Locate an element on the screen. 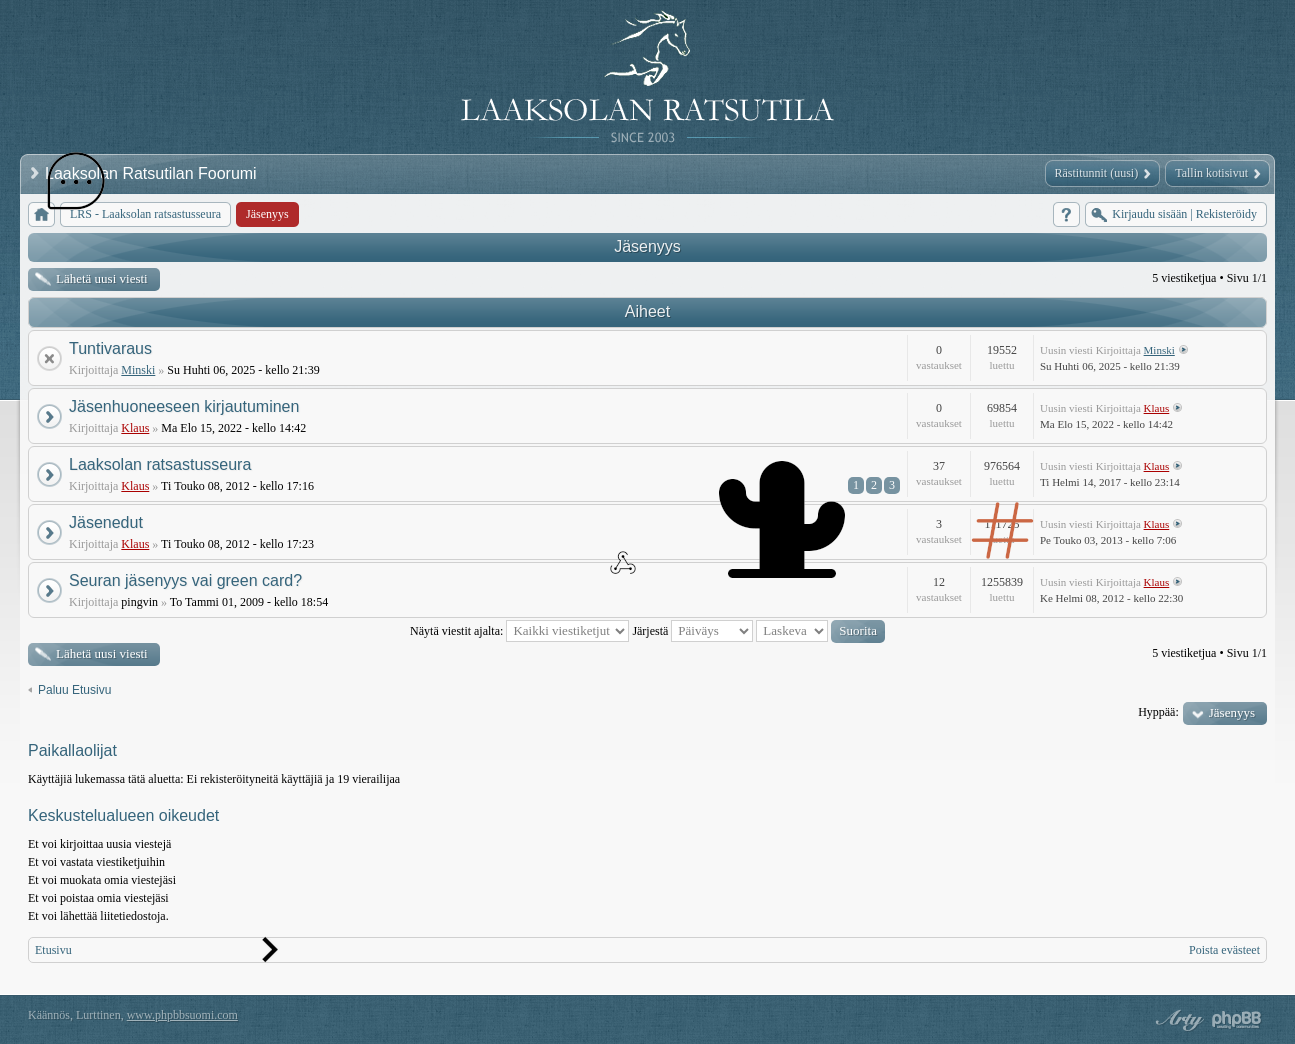 The image size is (1295, 1044). open chat or messaging is located at coordinates (75, 182).